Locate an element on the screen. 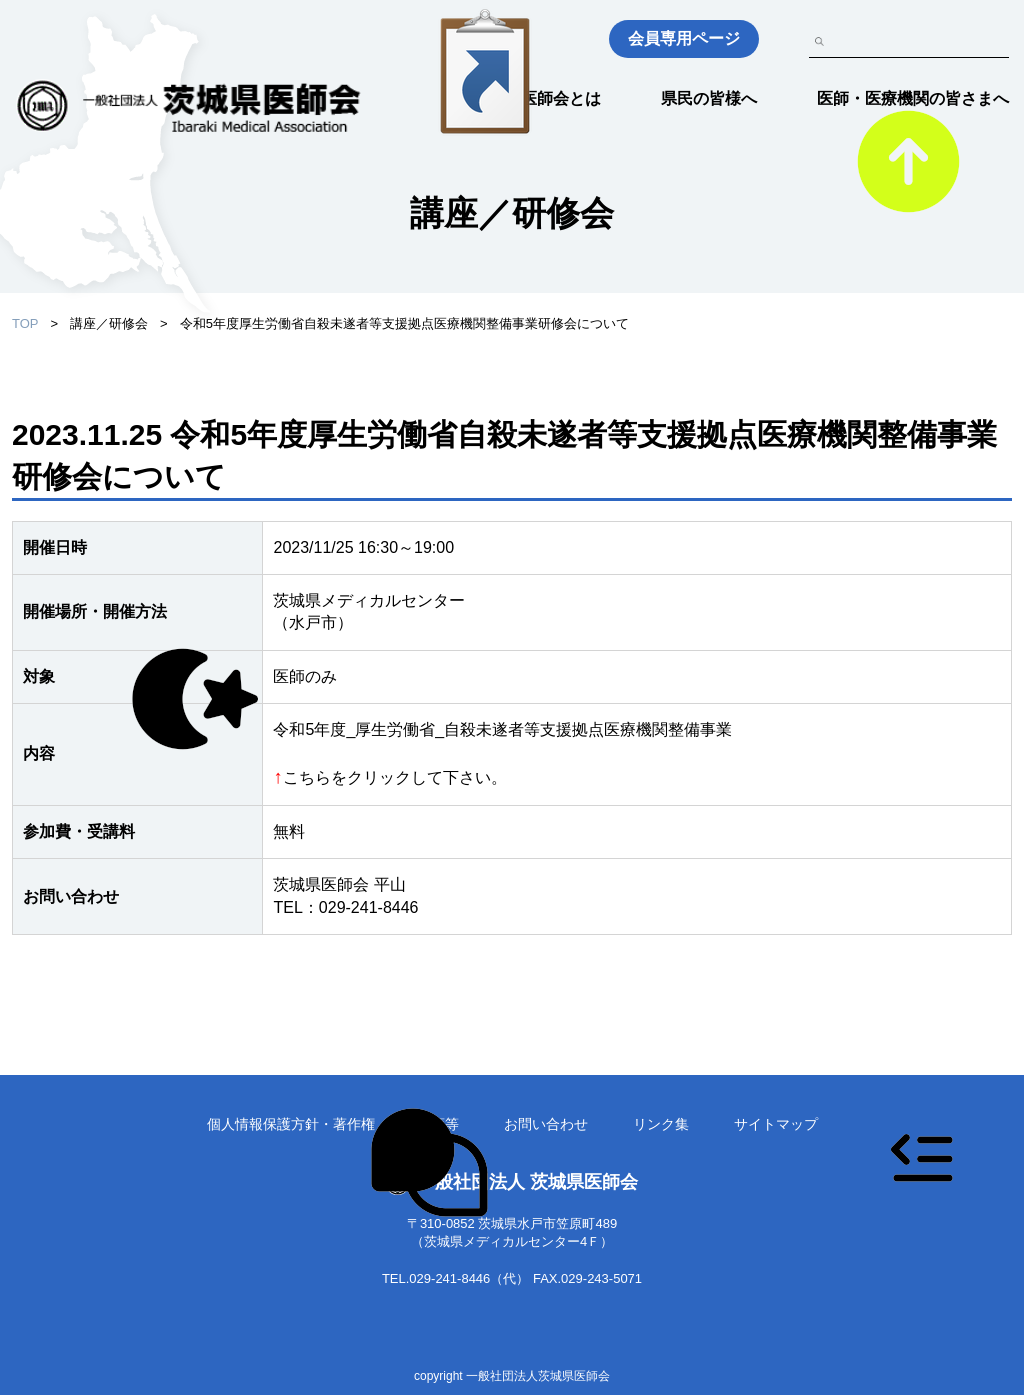 Image resolution: width=1024 pixels, height=1395 pixels. upload a file or content is located at coordinates (908, 161).